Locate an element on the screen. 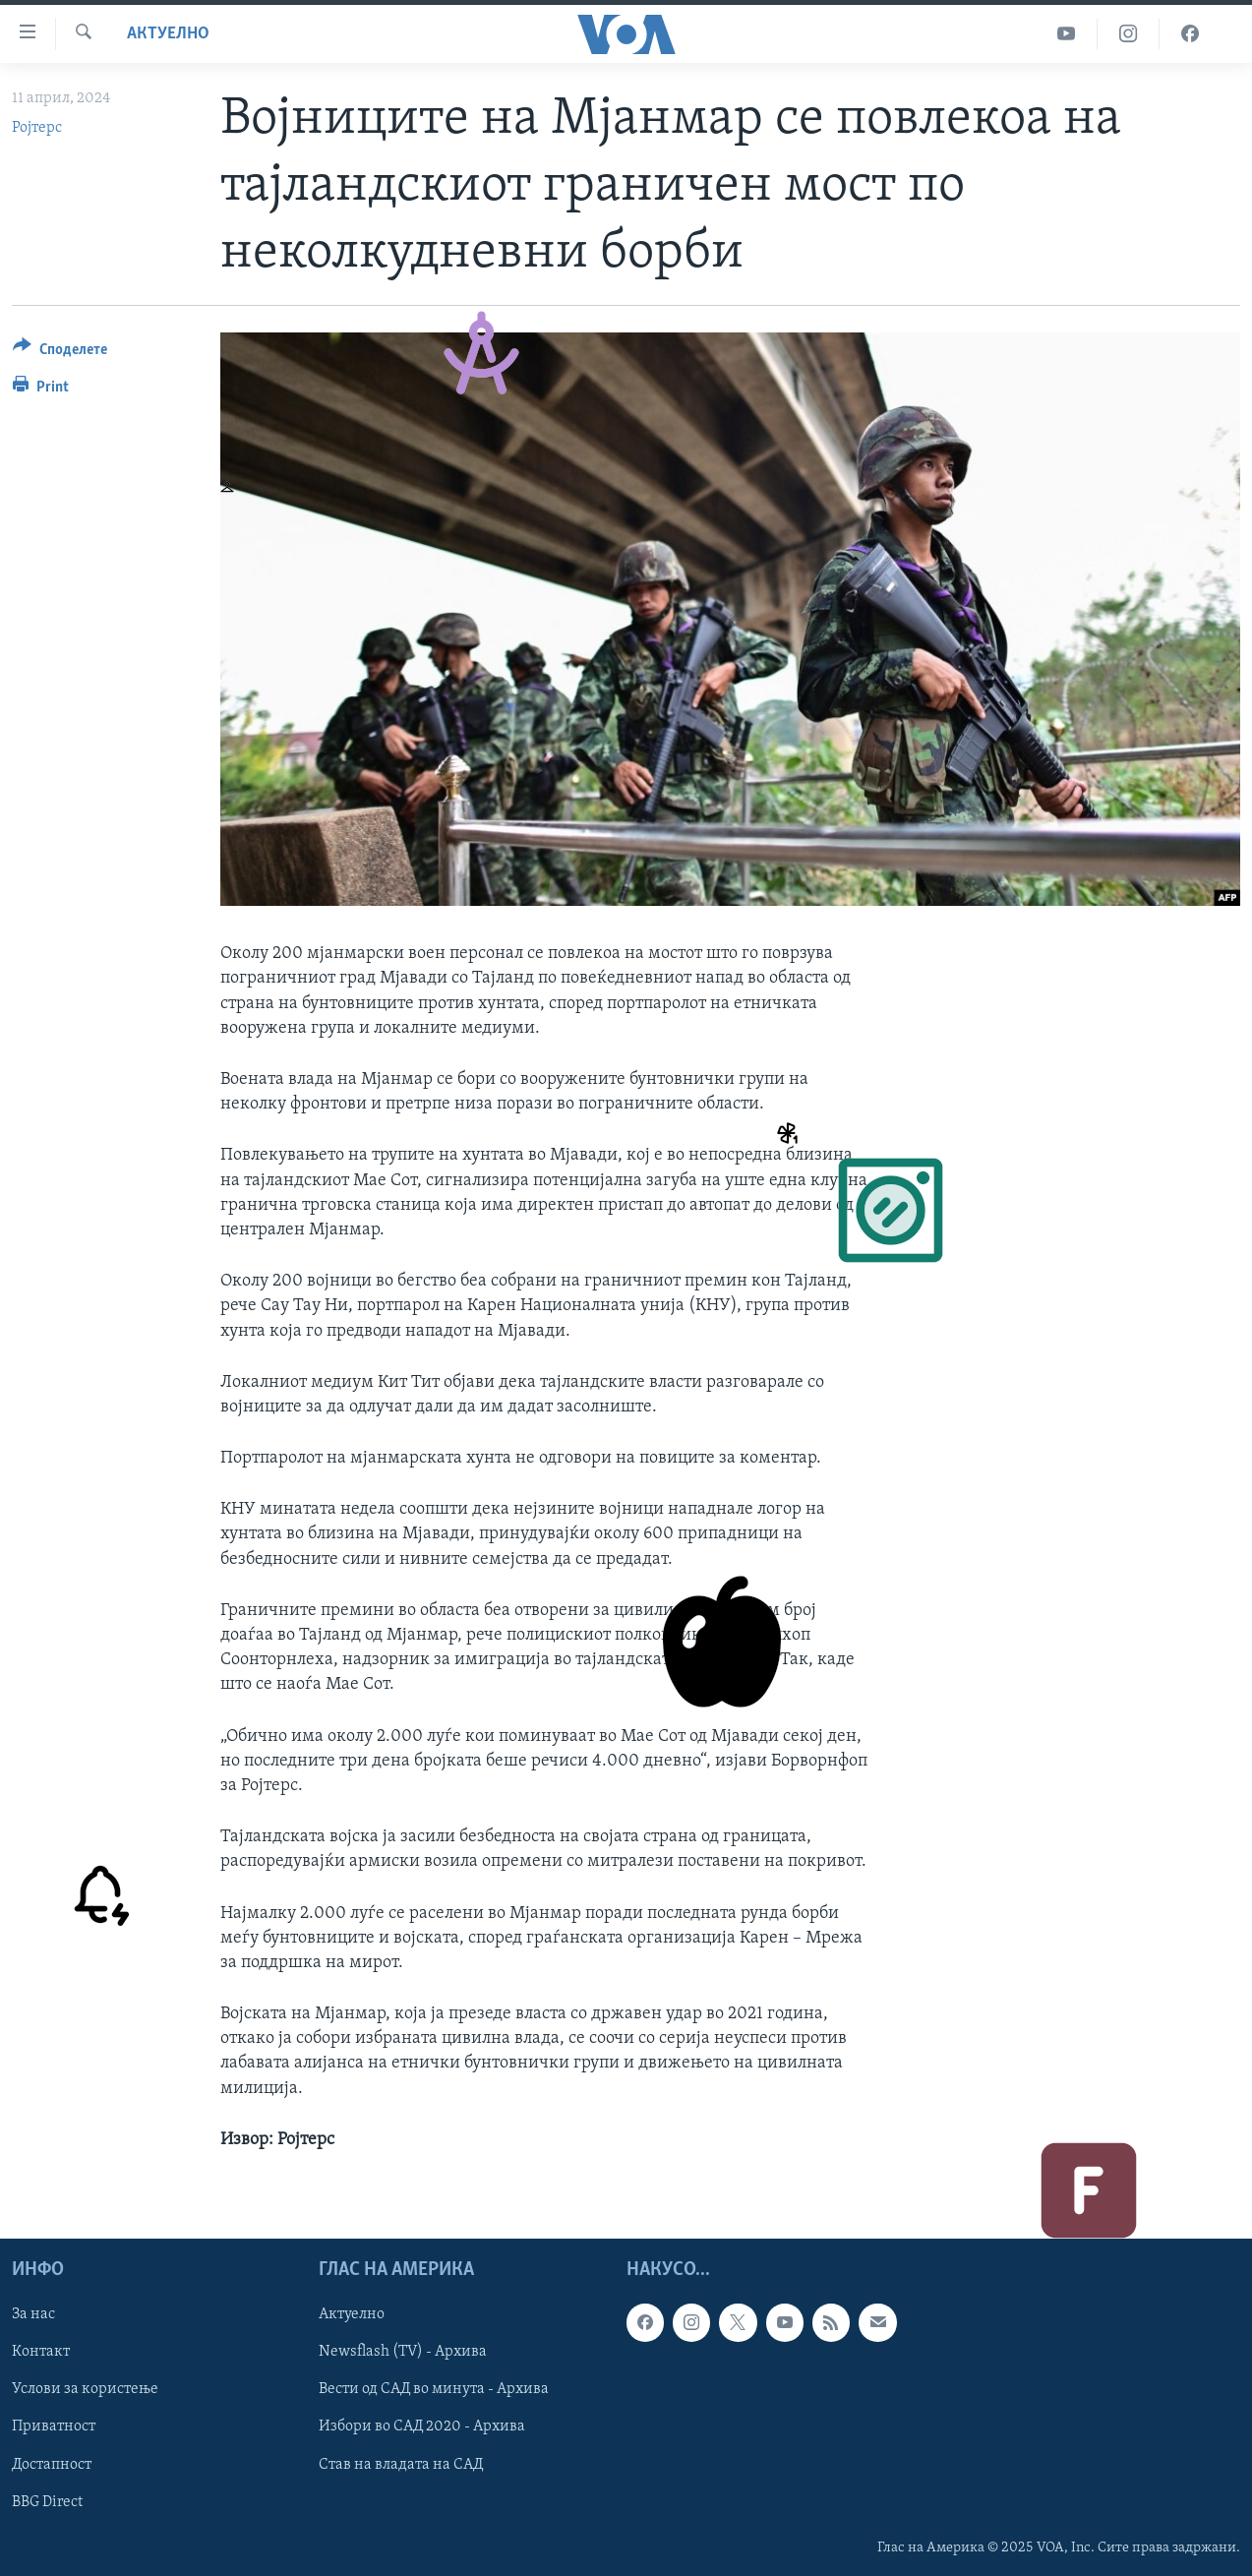  access geometry or drawing tools is located at coordinates (481, 352).